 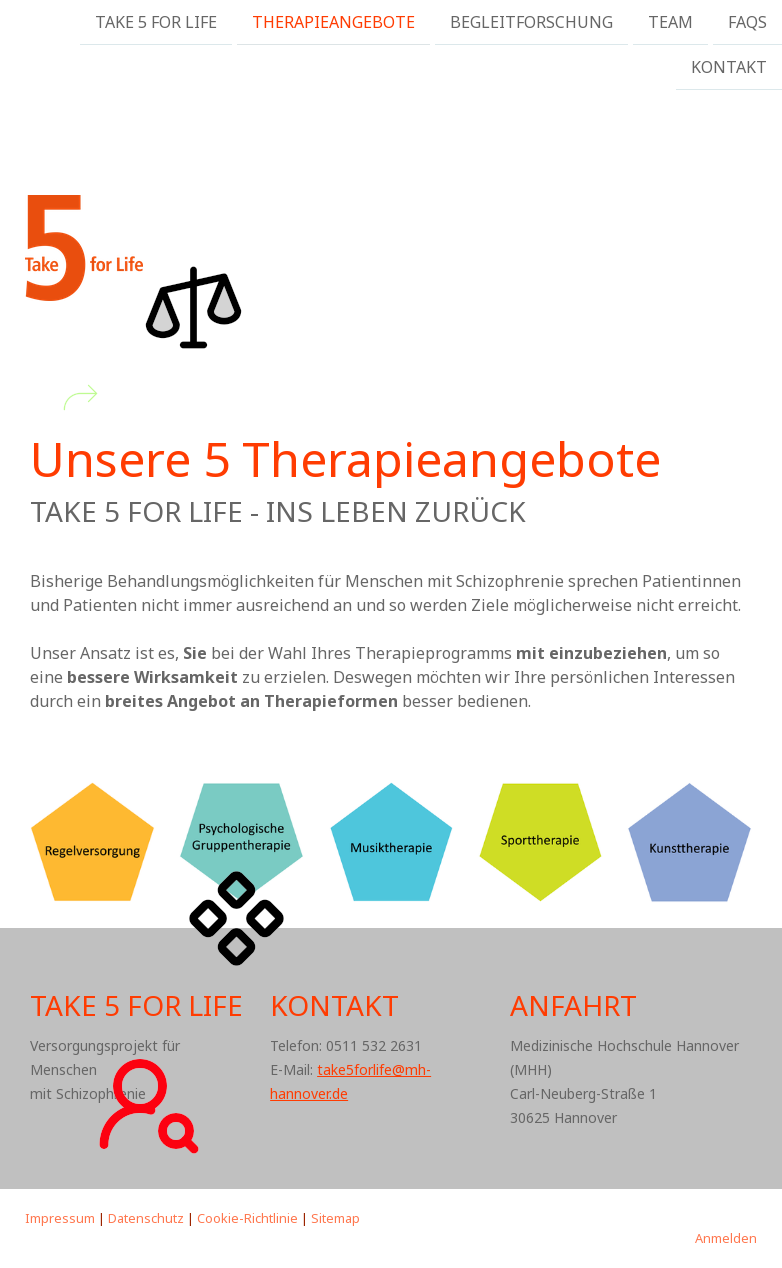 What do you see at coordinates (149, 1104) in the screenshot?
I see `search for a user or contact` at bounding box center [149, 1104].